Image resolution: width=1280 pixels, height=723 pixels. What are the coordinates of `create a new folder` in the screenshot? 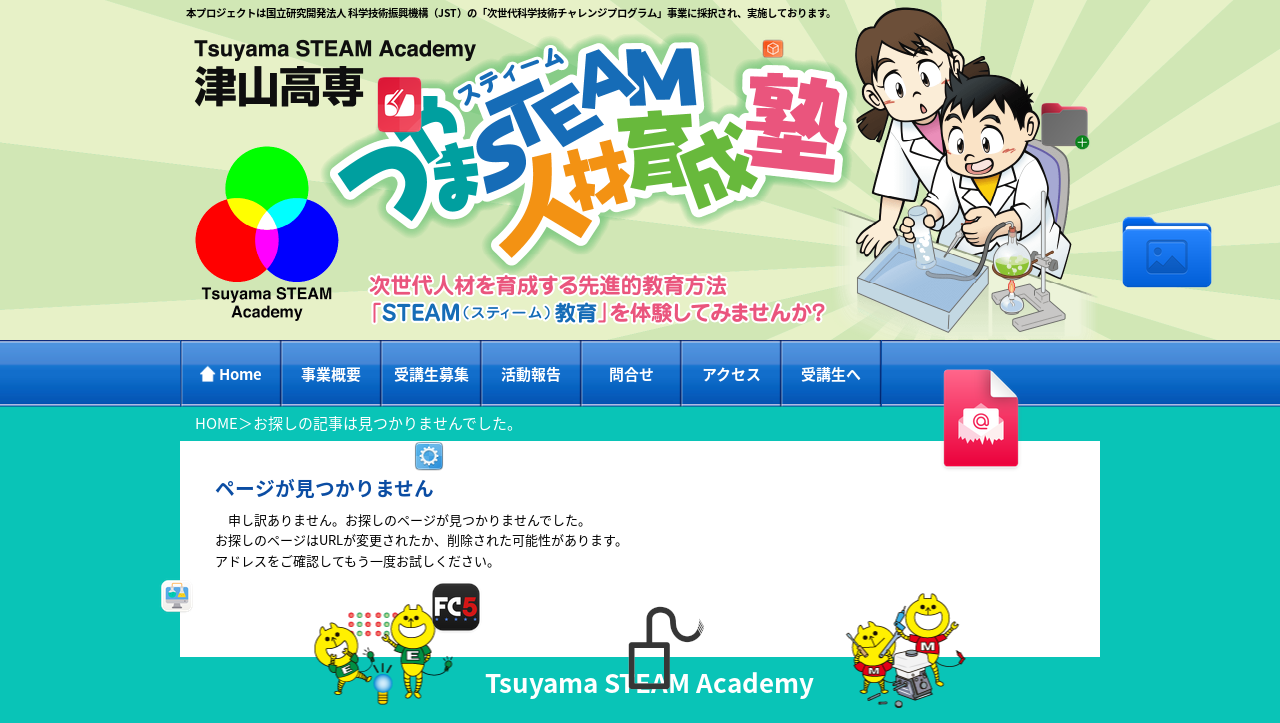 It's located at (1064, 124).